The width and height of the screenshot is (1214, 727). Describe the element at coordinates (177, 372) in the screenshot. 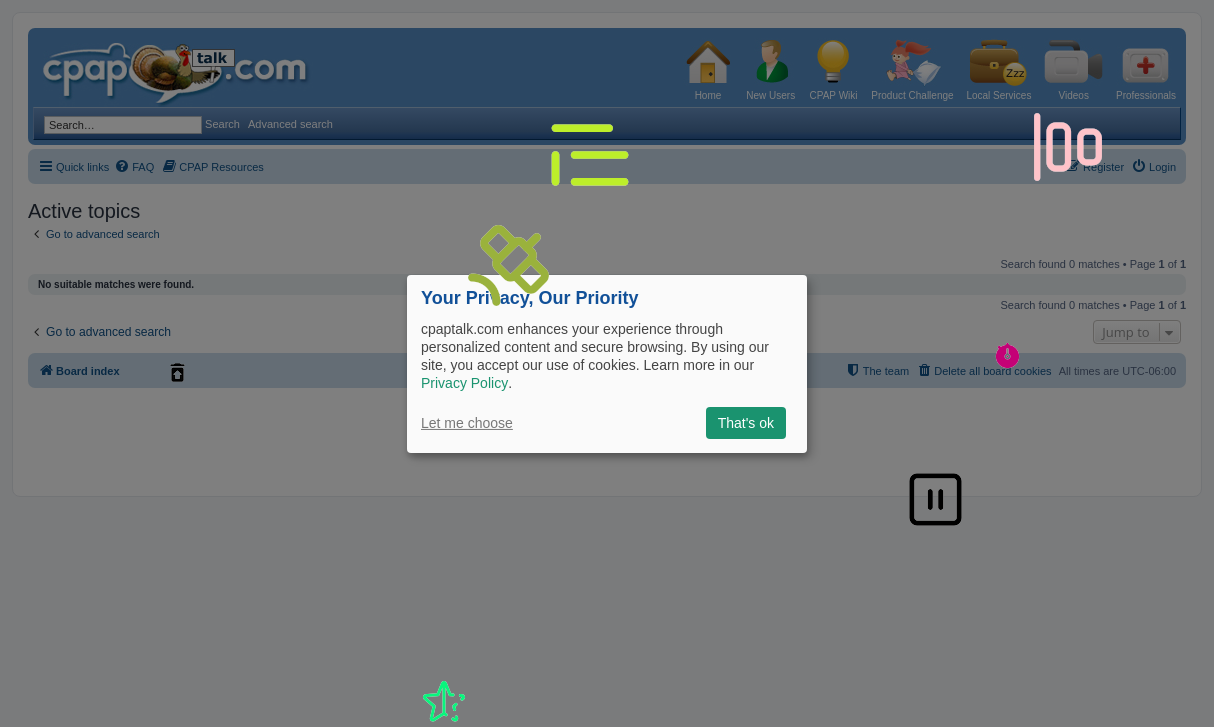

I see `restore a deleted item from trash` at that location.